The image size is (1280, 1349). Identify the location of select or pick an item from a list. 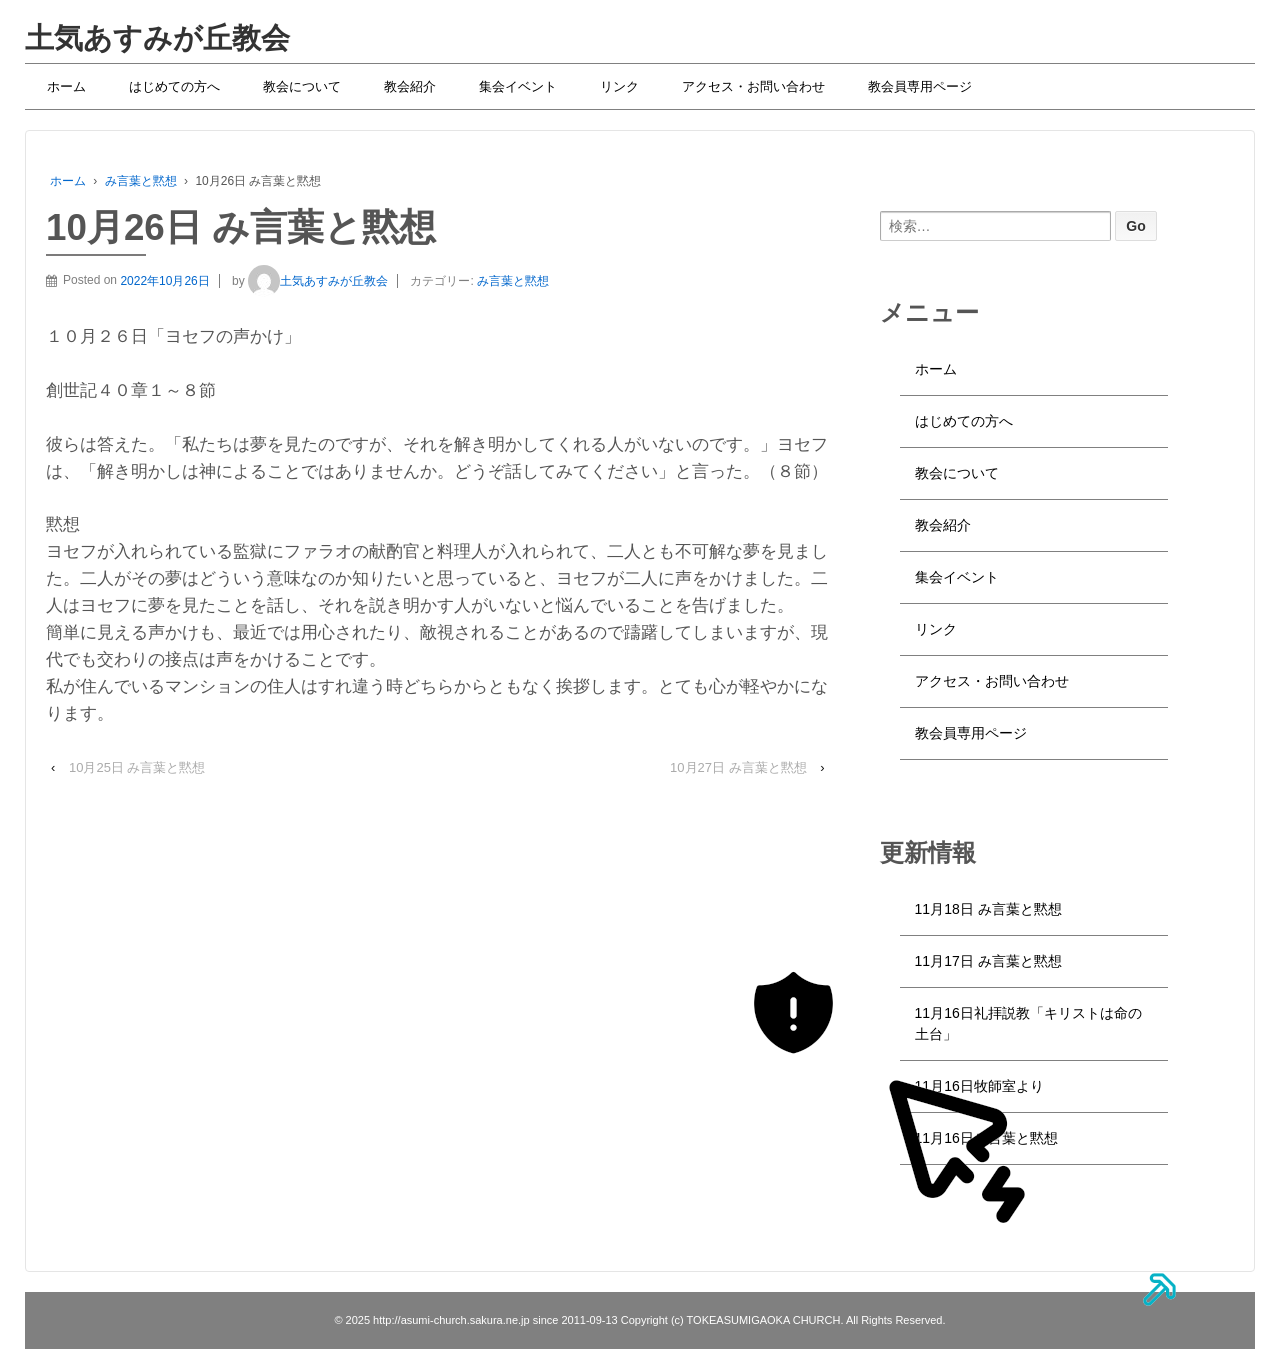
(1159, 1289).